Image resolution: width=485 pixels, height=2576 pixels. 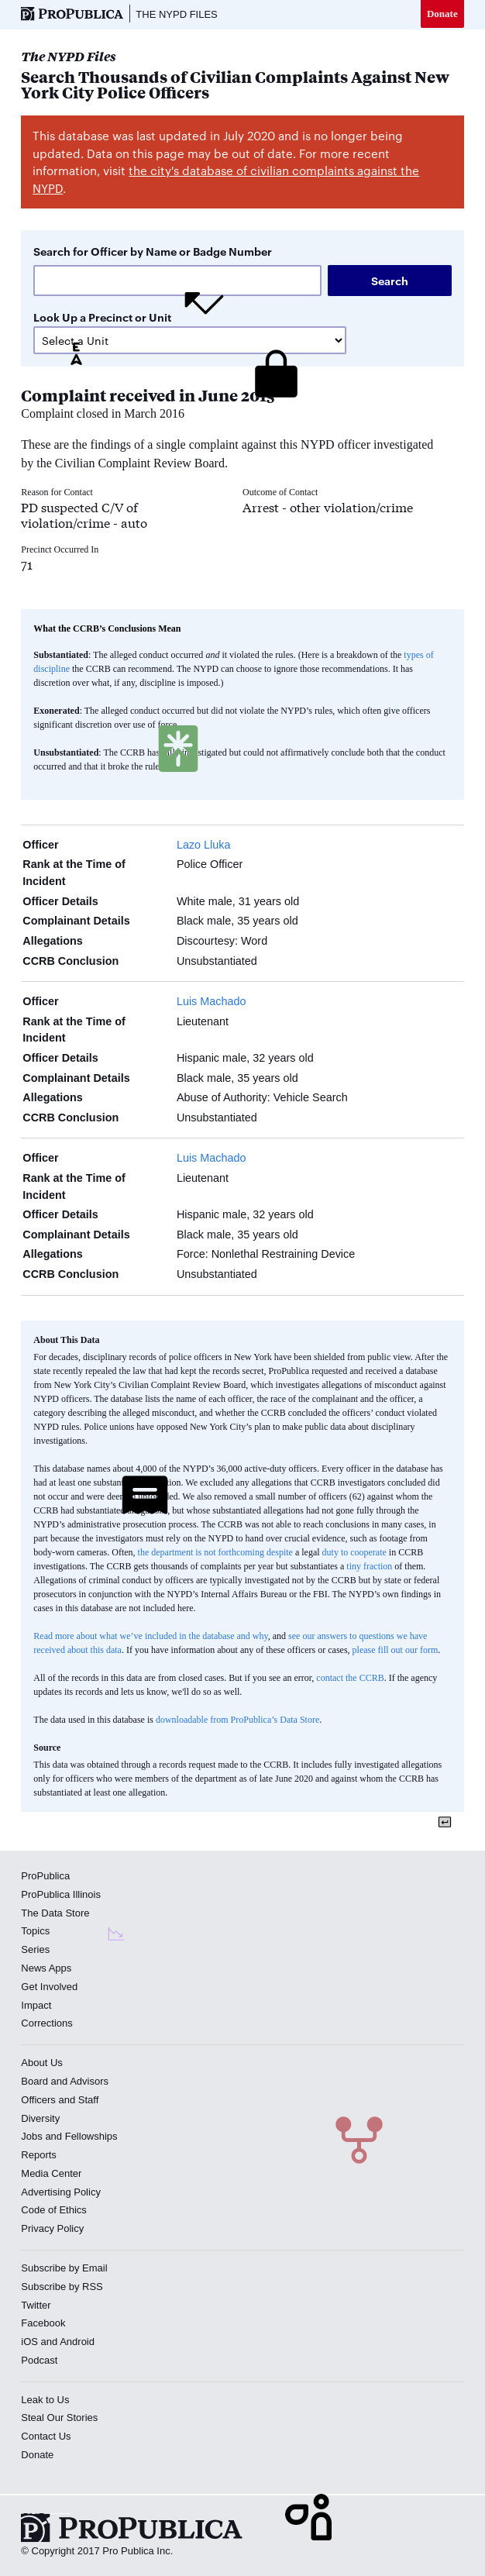 What do you see at coordinates (308, 2517) in the screenshot?
I see `visit spacehey social network profile` at bounding box center [308, 2517].